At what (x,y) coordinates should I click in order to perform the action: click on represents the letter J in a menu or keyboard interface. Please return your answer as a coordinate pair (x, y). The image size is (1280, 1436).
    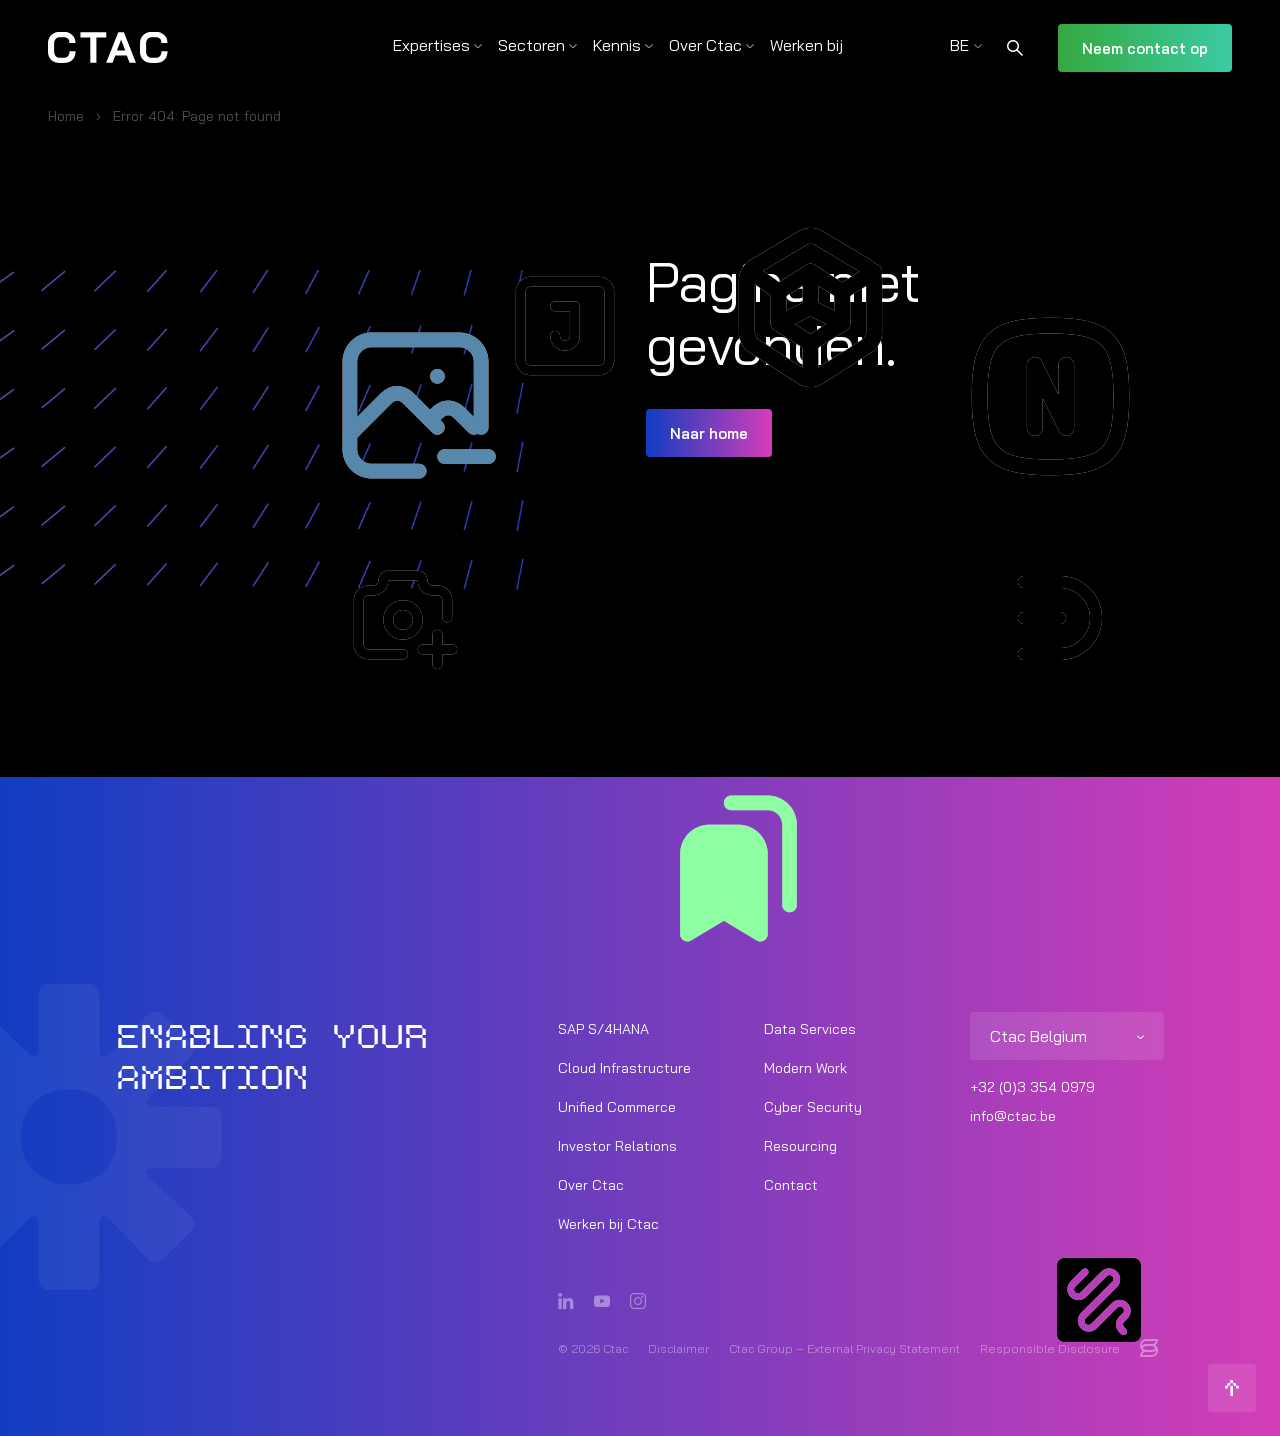
    Looking at the image, I should click on (565, 326).